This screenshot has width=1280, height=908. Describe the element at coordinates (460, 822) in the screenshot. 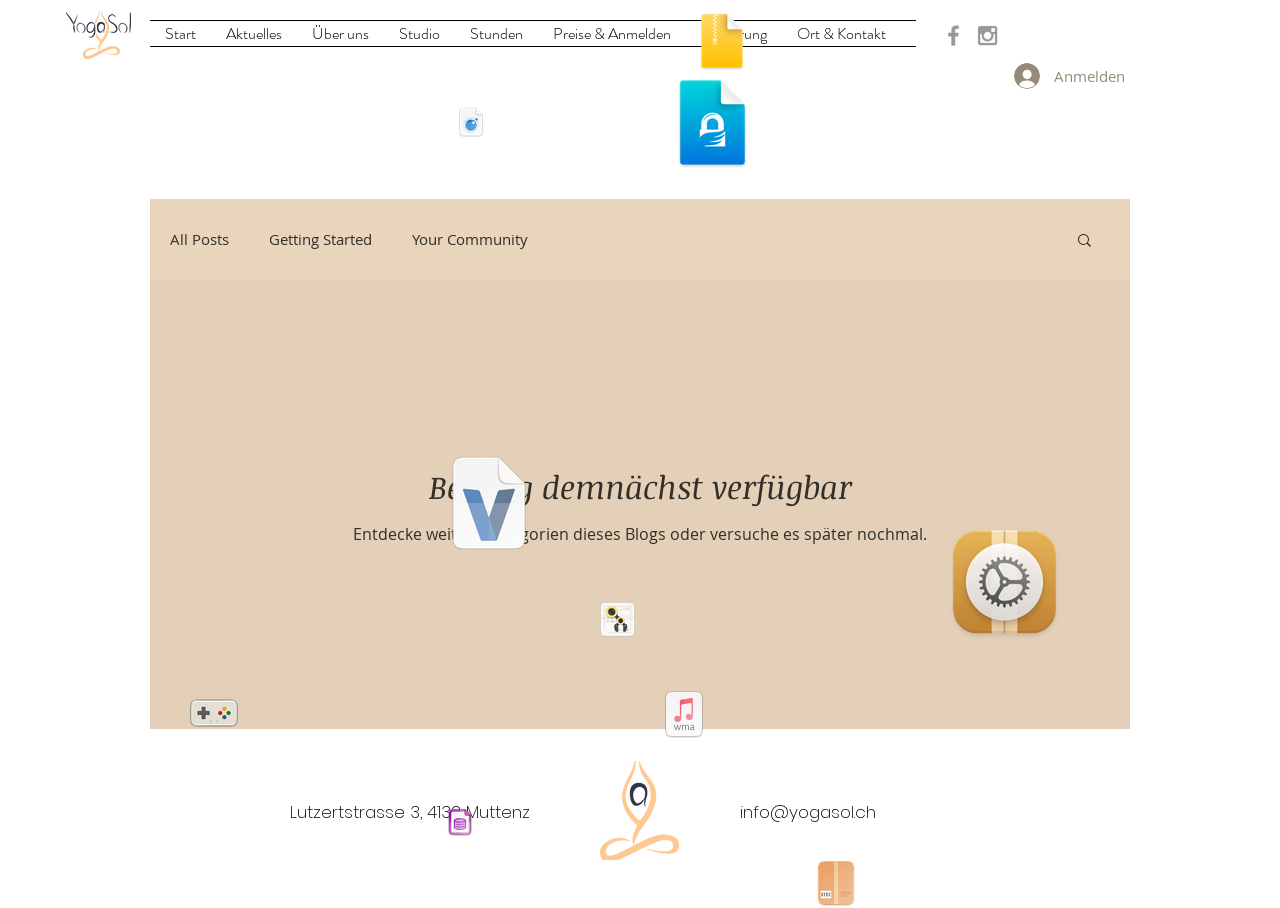

I see `open a database template file` at that location.